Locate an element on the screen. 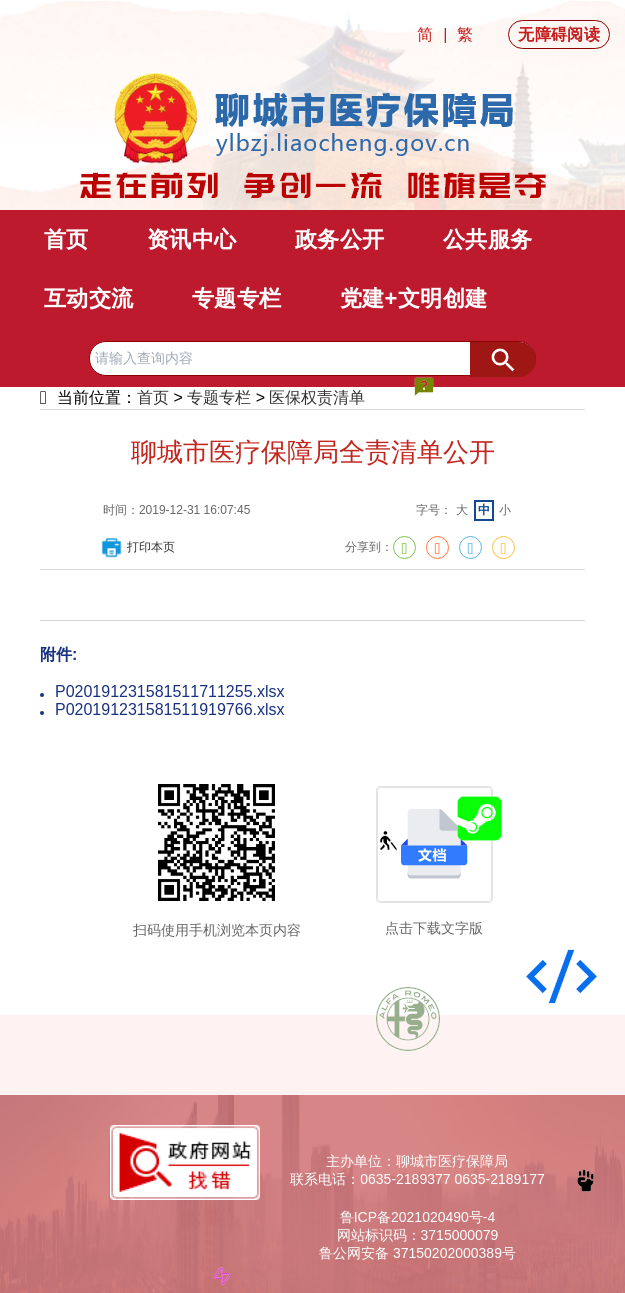  view or edit source code is located at coordinates (561, 976).